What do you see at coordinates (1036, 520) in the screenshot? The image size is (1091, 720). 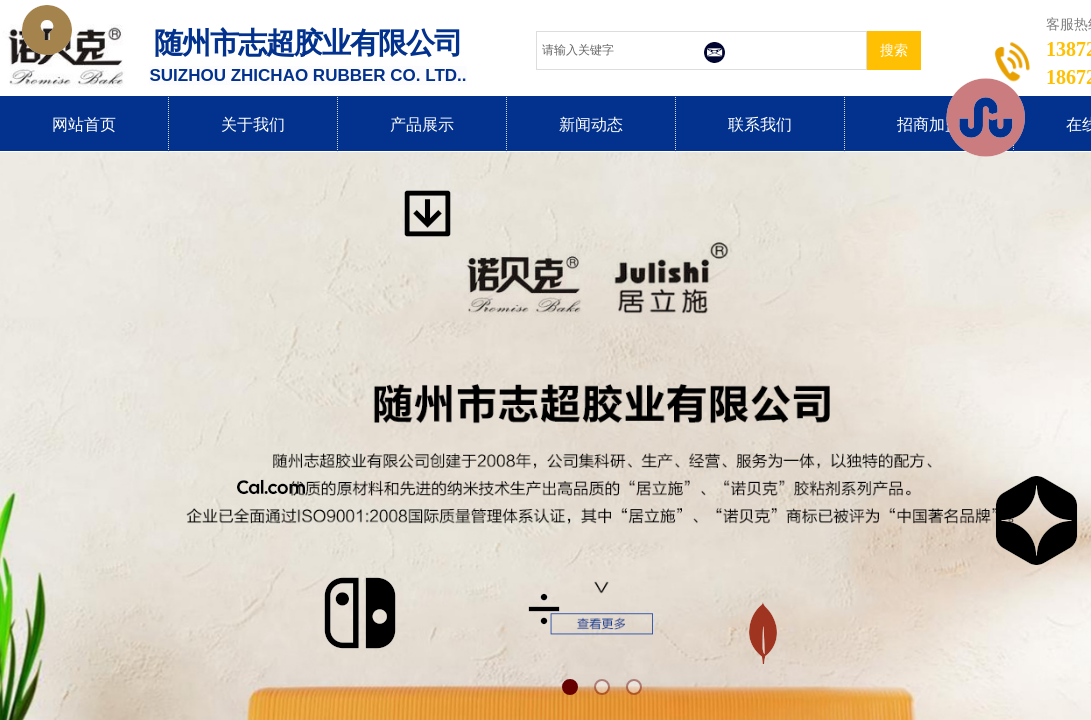 I see `andela company logo` at bounding box center [1036, 520].